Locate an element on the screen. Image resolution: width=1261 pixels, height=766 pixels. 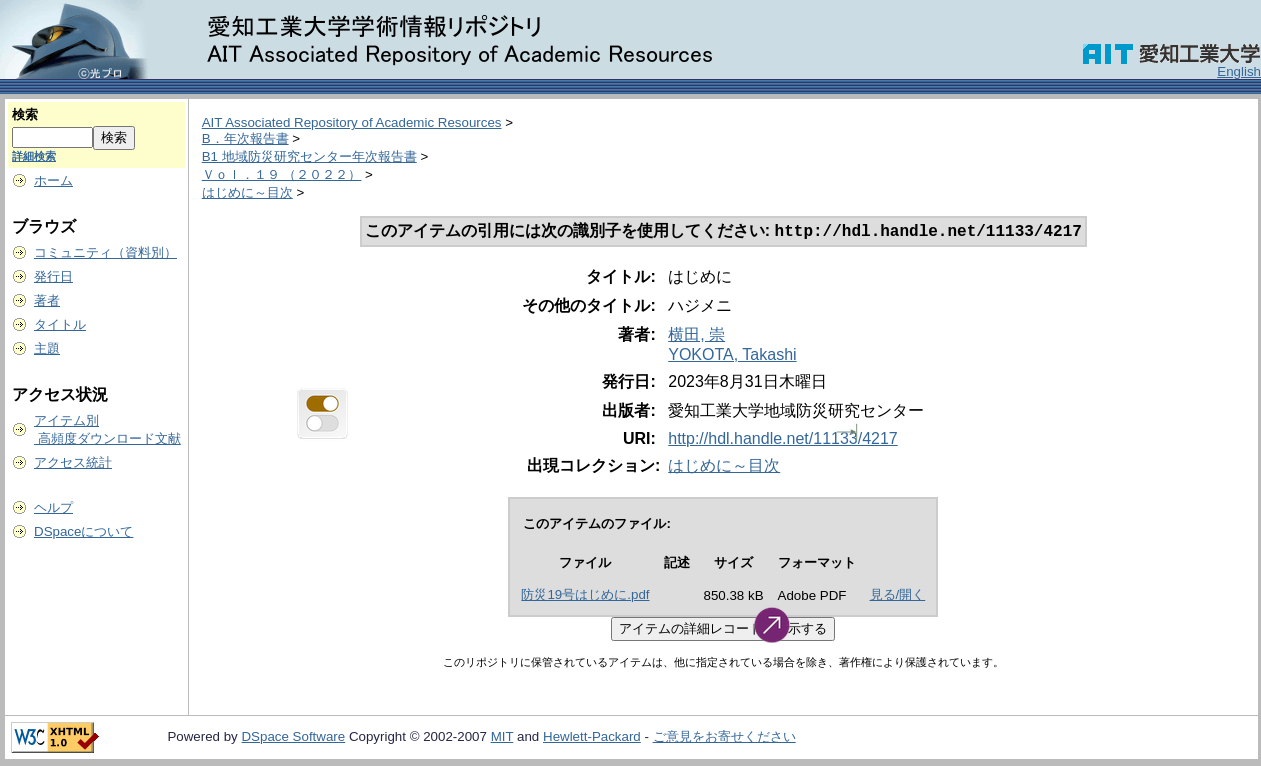
jump to the last item in a list is located at coordinates (847, 432).